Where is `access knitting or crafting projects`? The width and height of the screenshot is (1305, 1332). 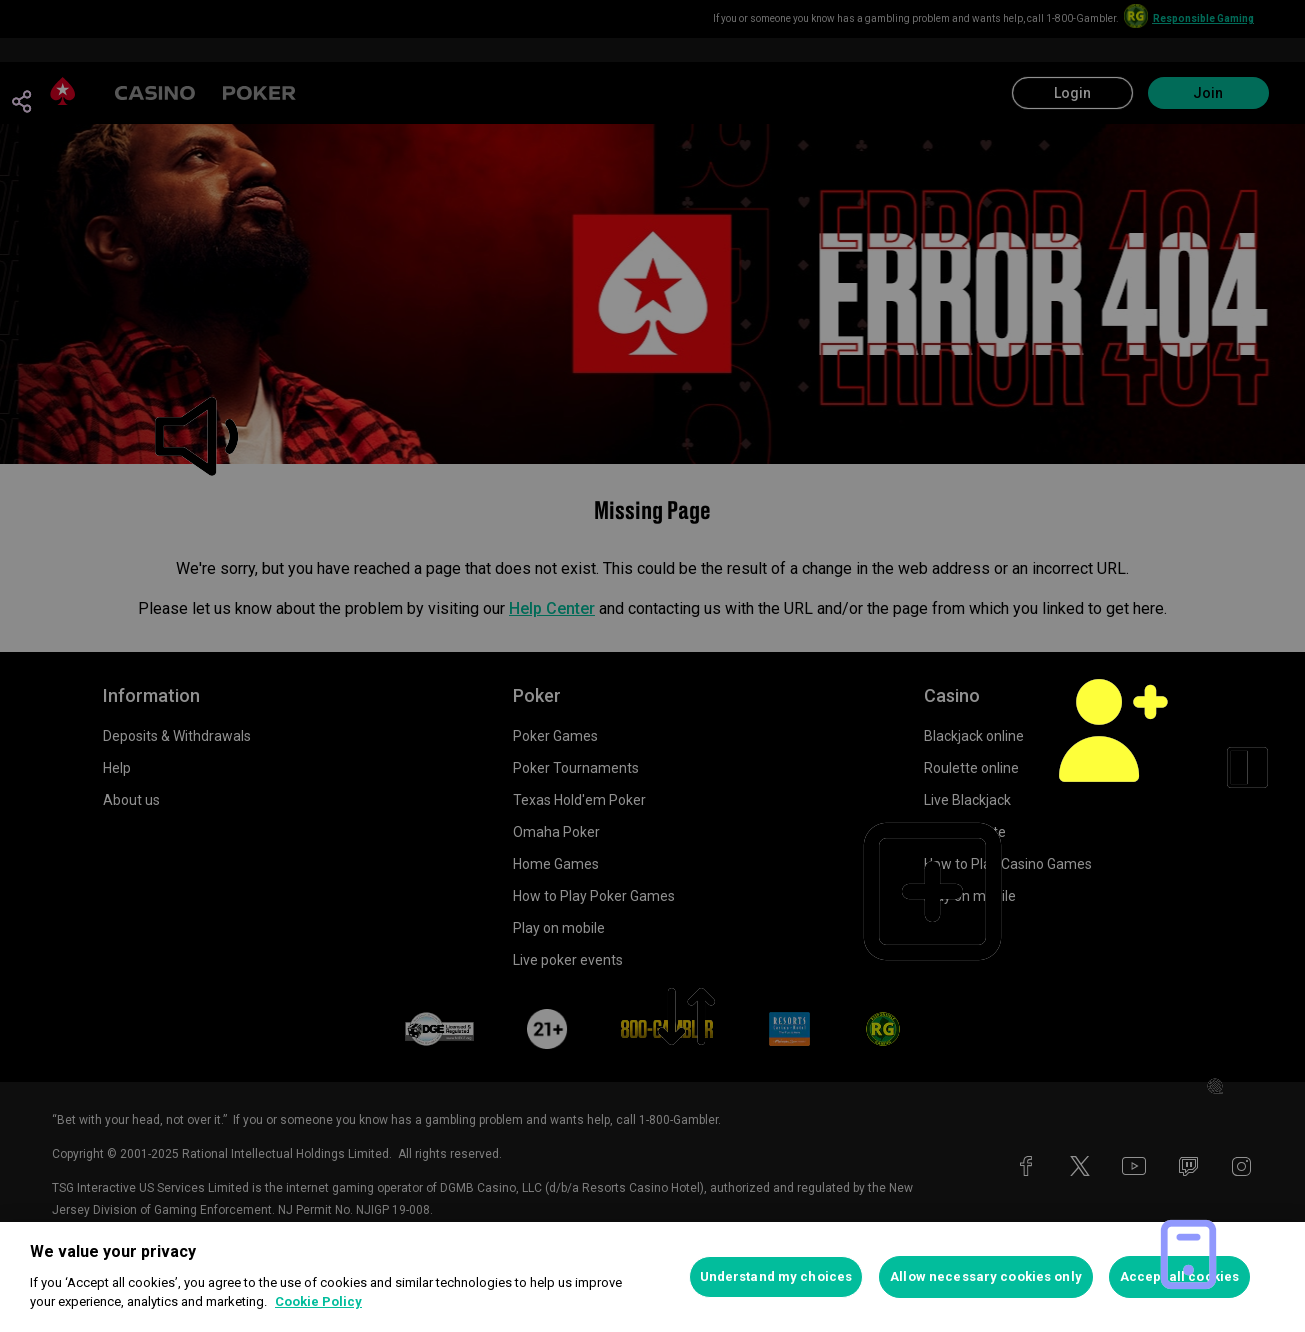 access knitting or crafting projects is located at coordinates (1215, 1086).